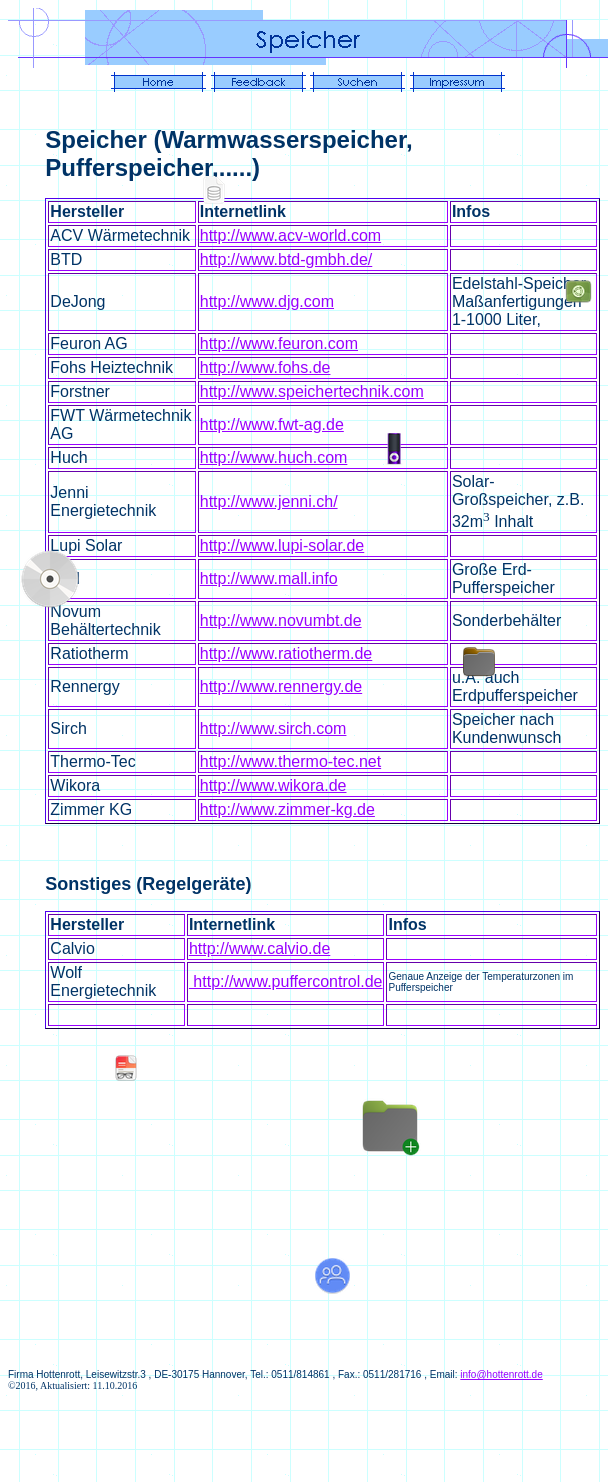  What do you see at coordinates (578, 290) in the screenshot?
I see `navigate to desktop folder` at bounding box center [578, 290].